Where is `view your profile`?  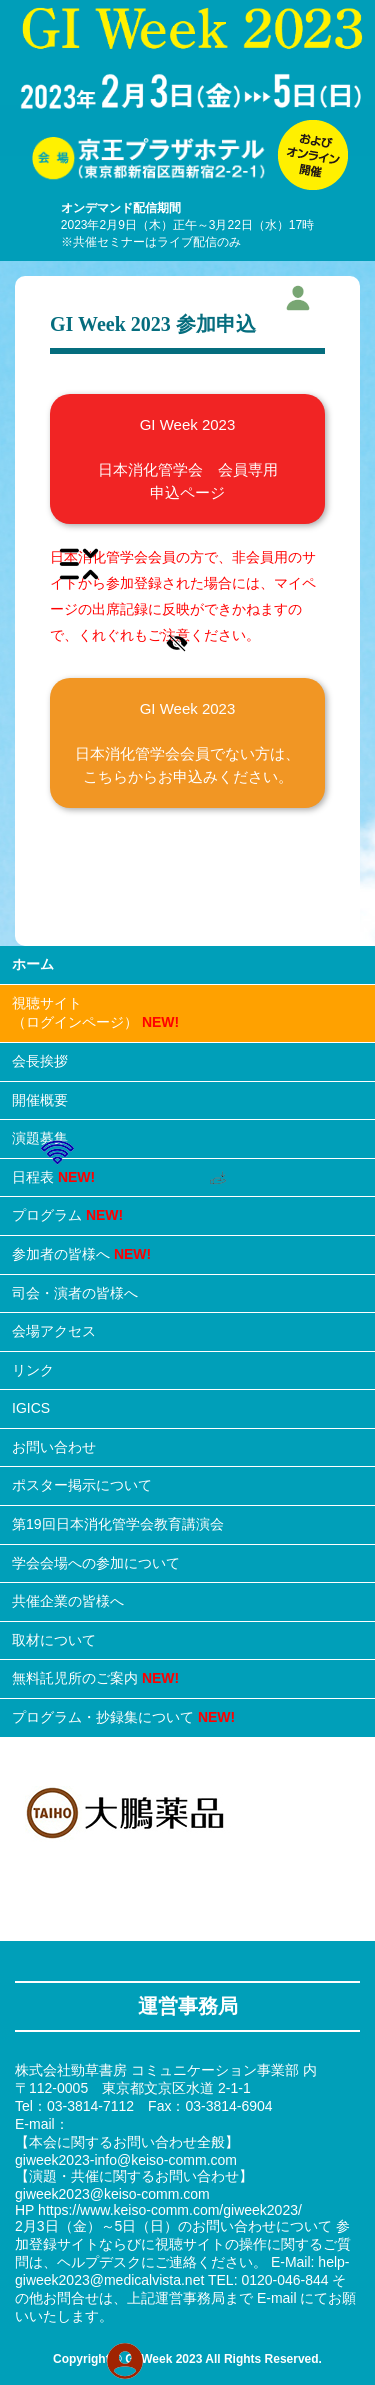
view your profile is located at coordinates (298, 298).